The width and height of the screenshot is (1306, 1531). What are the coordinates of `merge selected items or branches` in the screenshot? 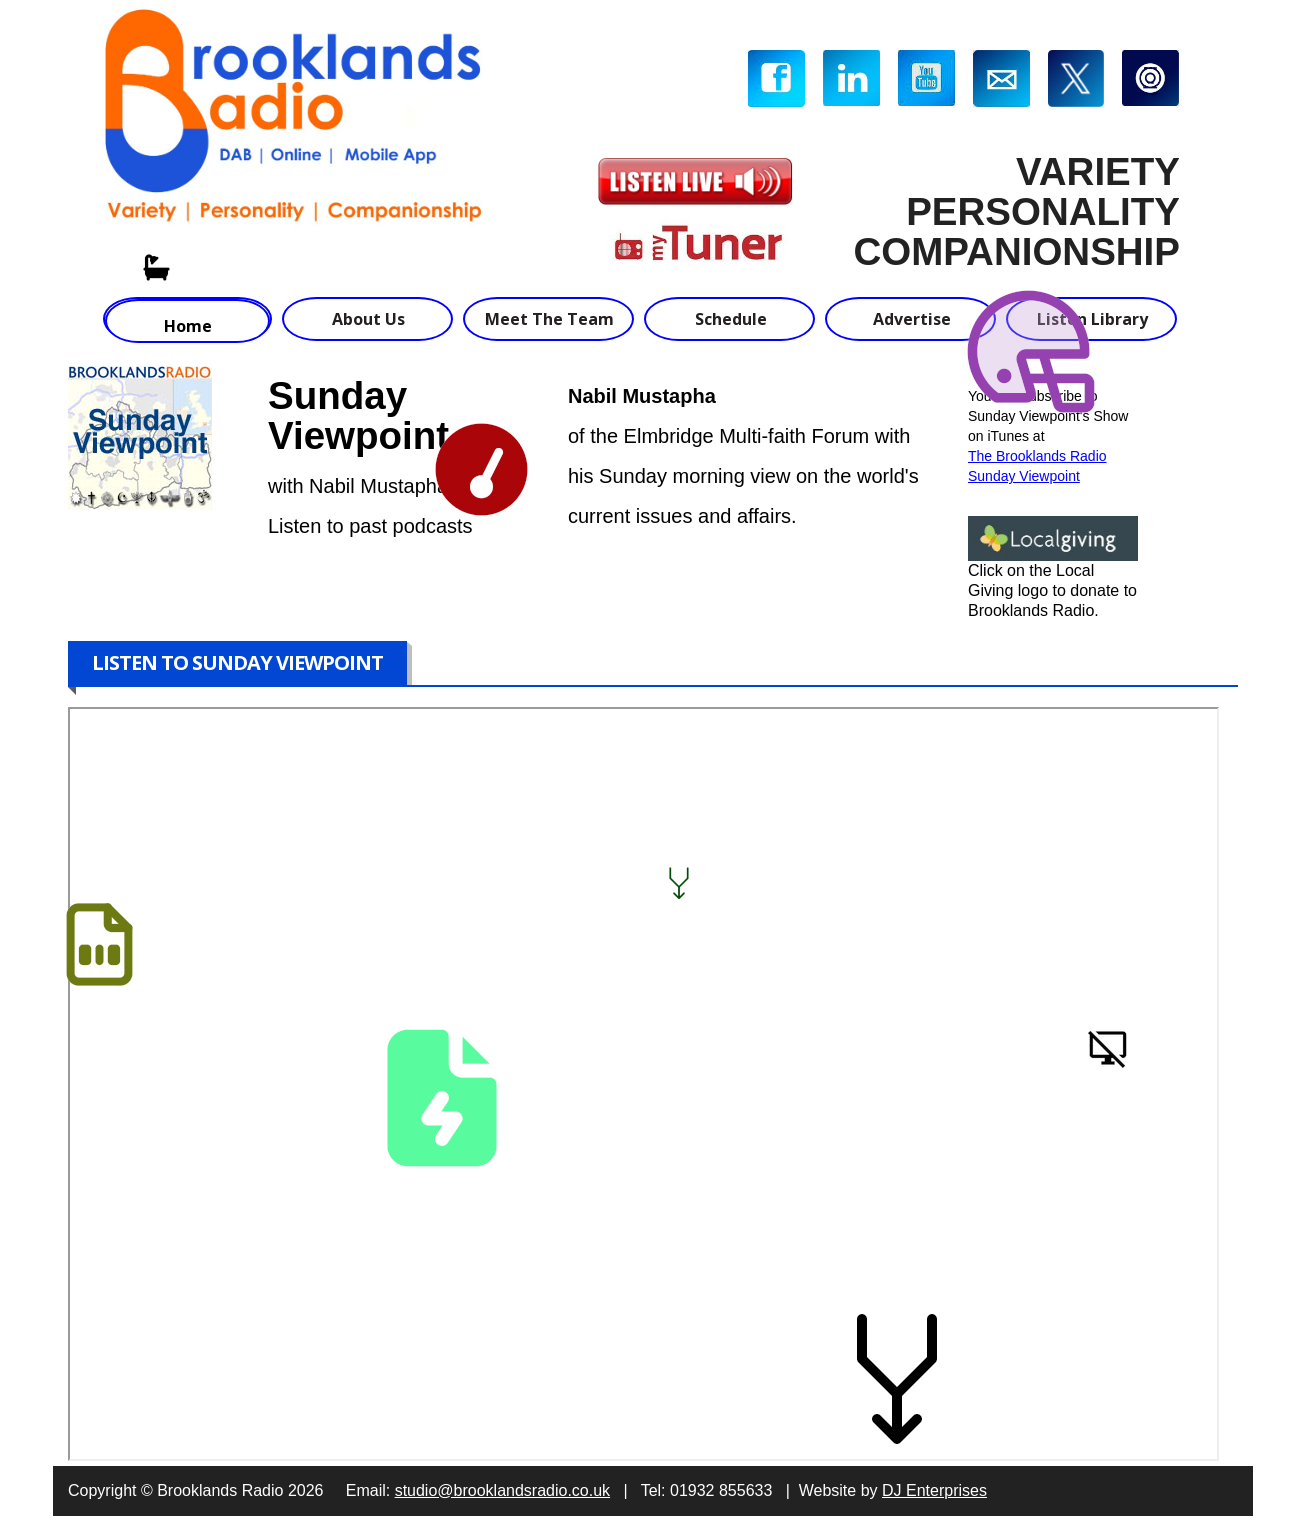 It's located at (897, 1374).